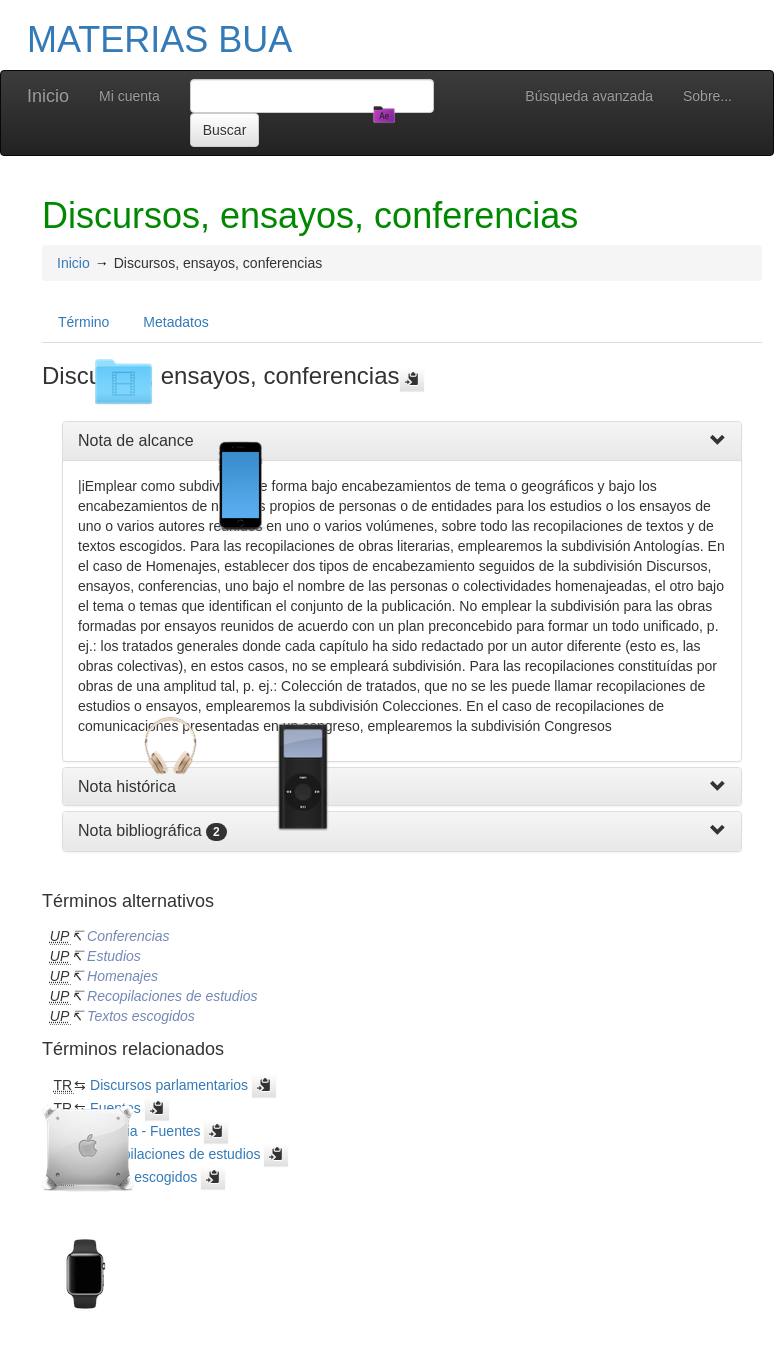  Describe the element at coordinates (85, 1274) in the screenshot. I see `apple watch device icon` at that location.